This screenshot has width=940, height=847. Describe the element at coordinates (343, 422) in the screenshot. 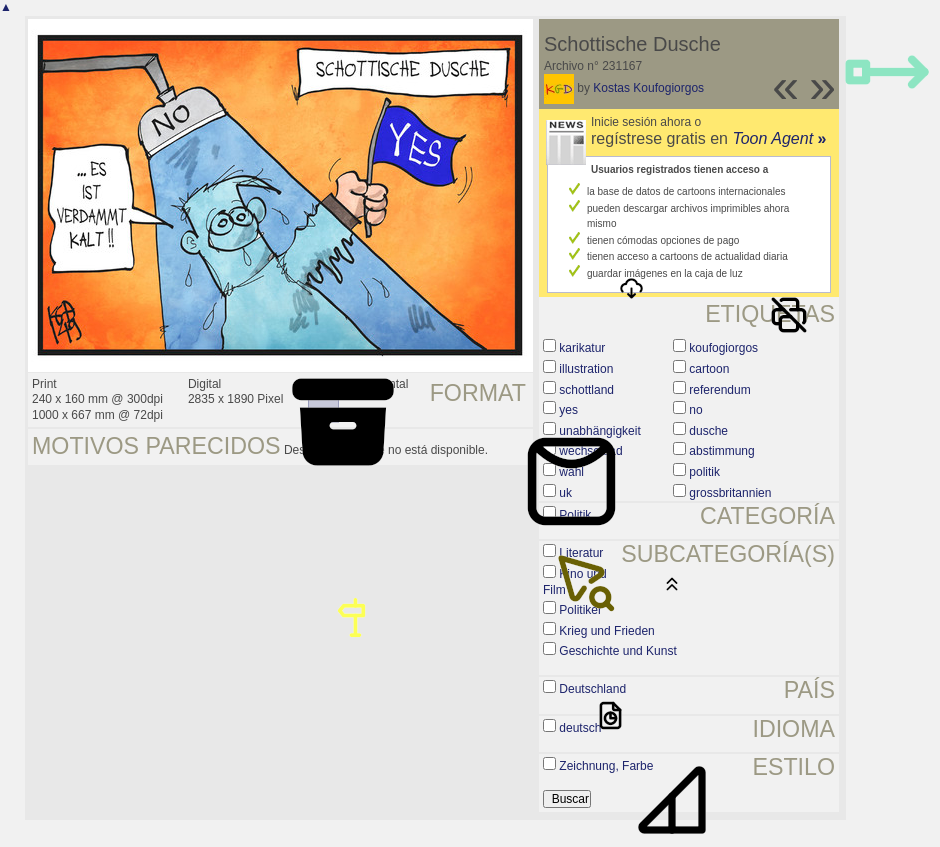

I see `archive selected items` at that location.